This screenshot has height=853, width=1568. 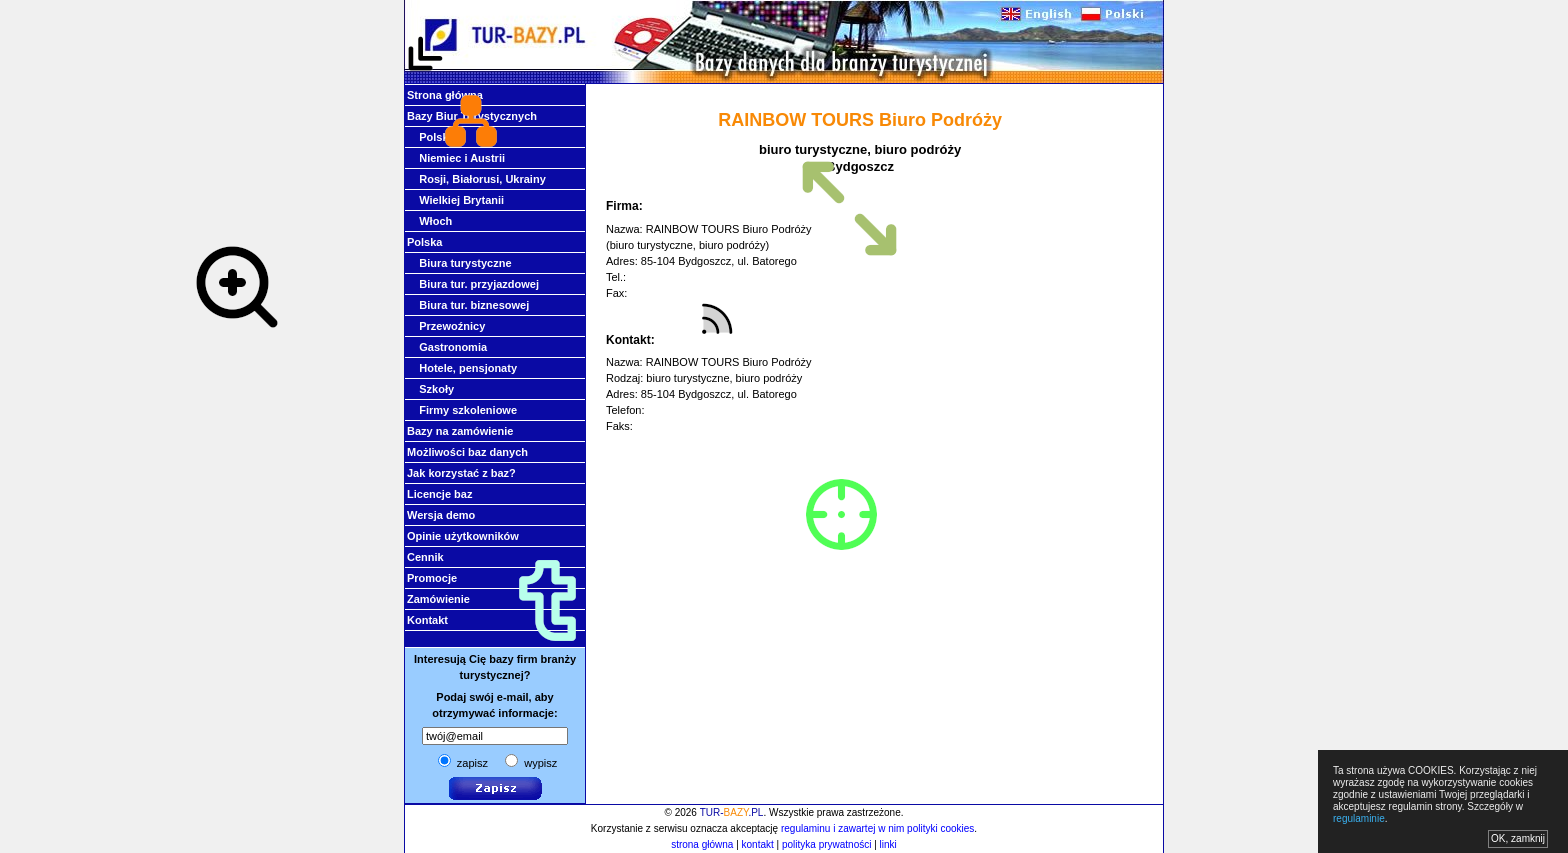 I want to click on zoom in on content, so click(x=237, y=287).